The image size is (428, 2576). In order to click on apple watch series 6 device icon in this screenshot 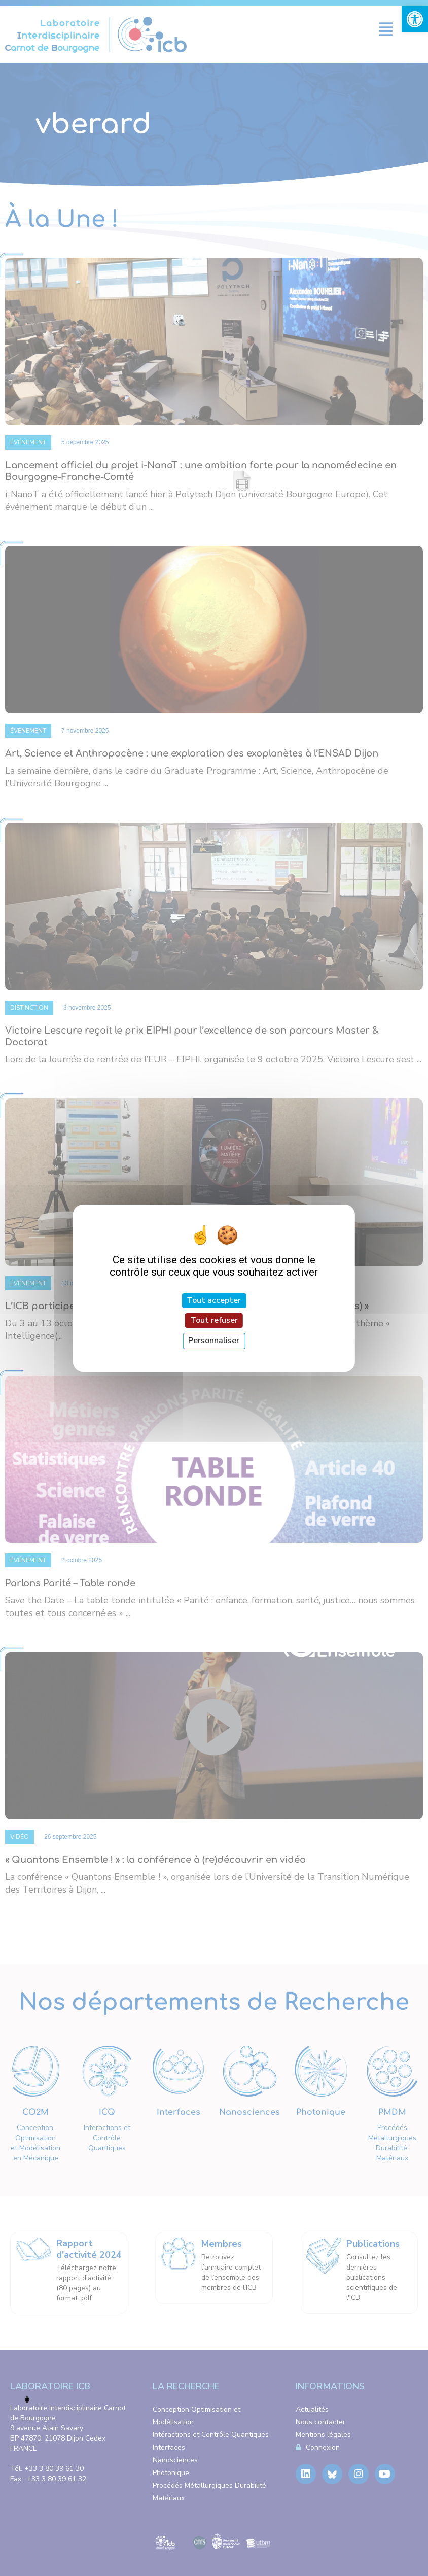, I will do `click(27, 2399)`.